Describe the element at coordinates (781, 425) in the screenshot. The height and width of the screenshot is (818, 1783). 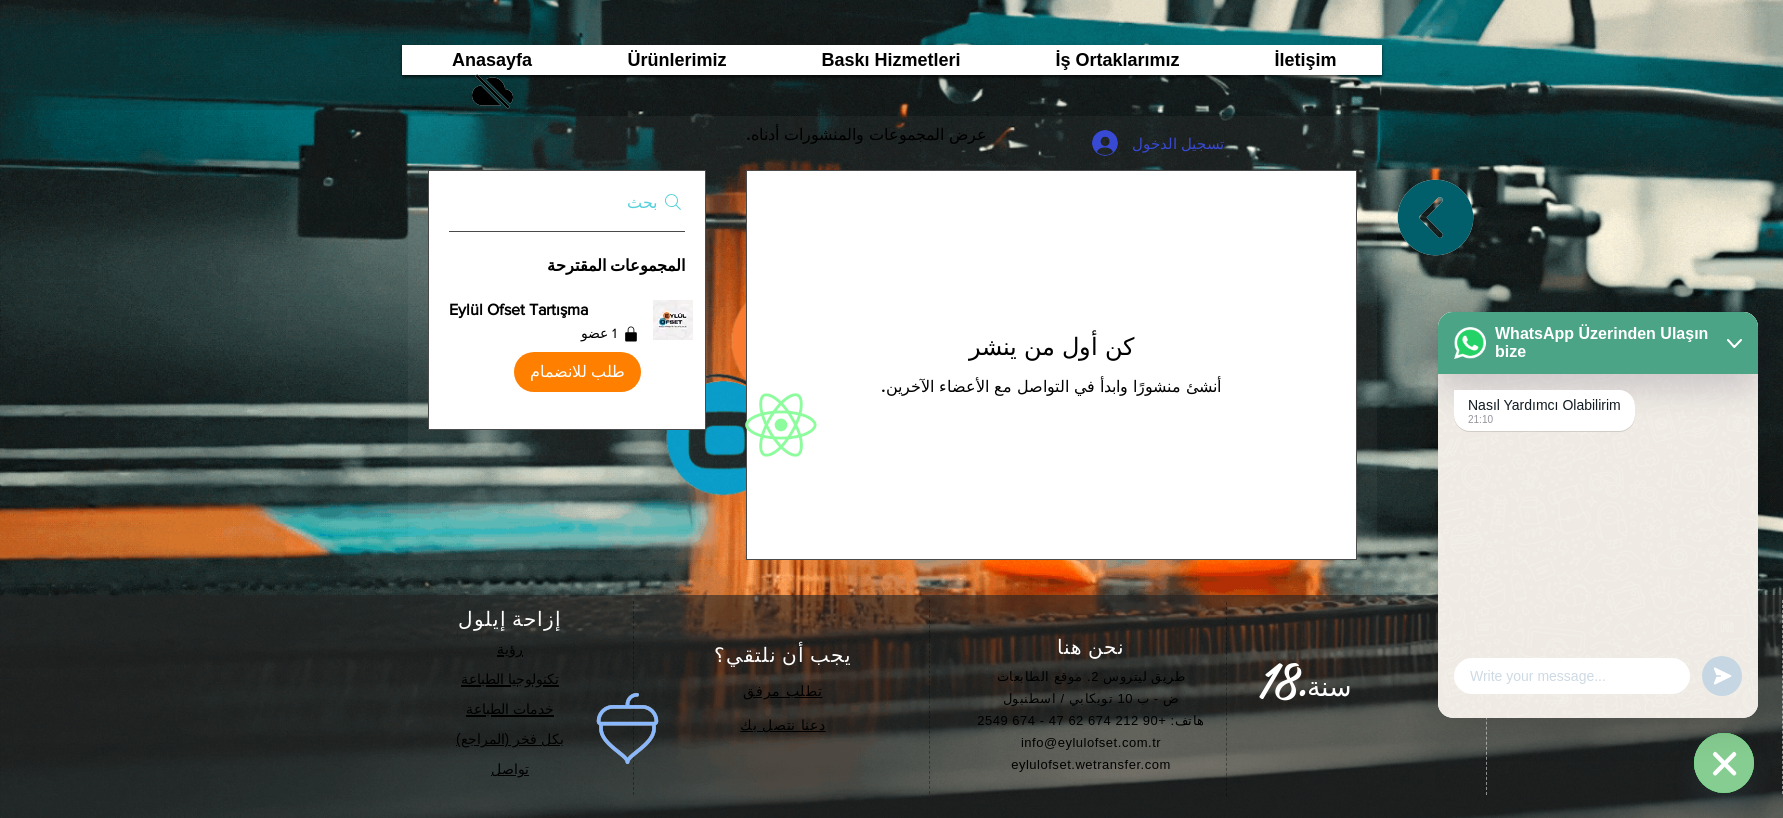
I see `React framework or library logo` at that location.